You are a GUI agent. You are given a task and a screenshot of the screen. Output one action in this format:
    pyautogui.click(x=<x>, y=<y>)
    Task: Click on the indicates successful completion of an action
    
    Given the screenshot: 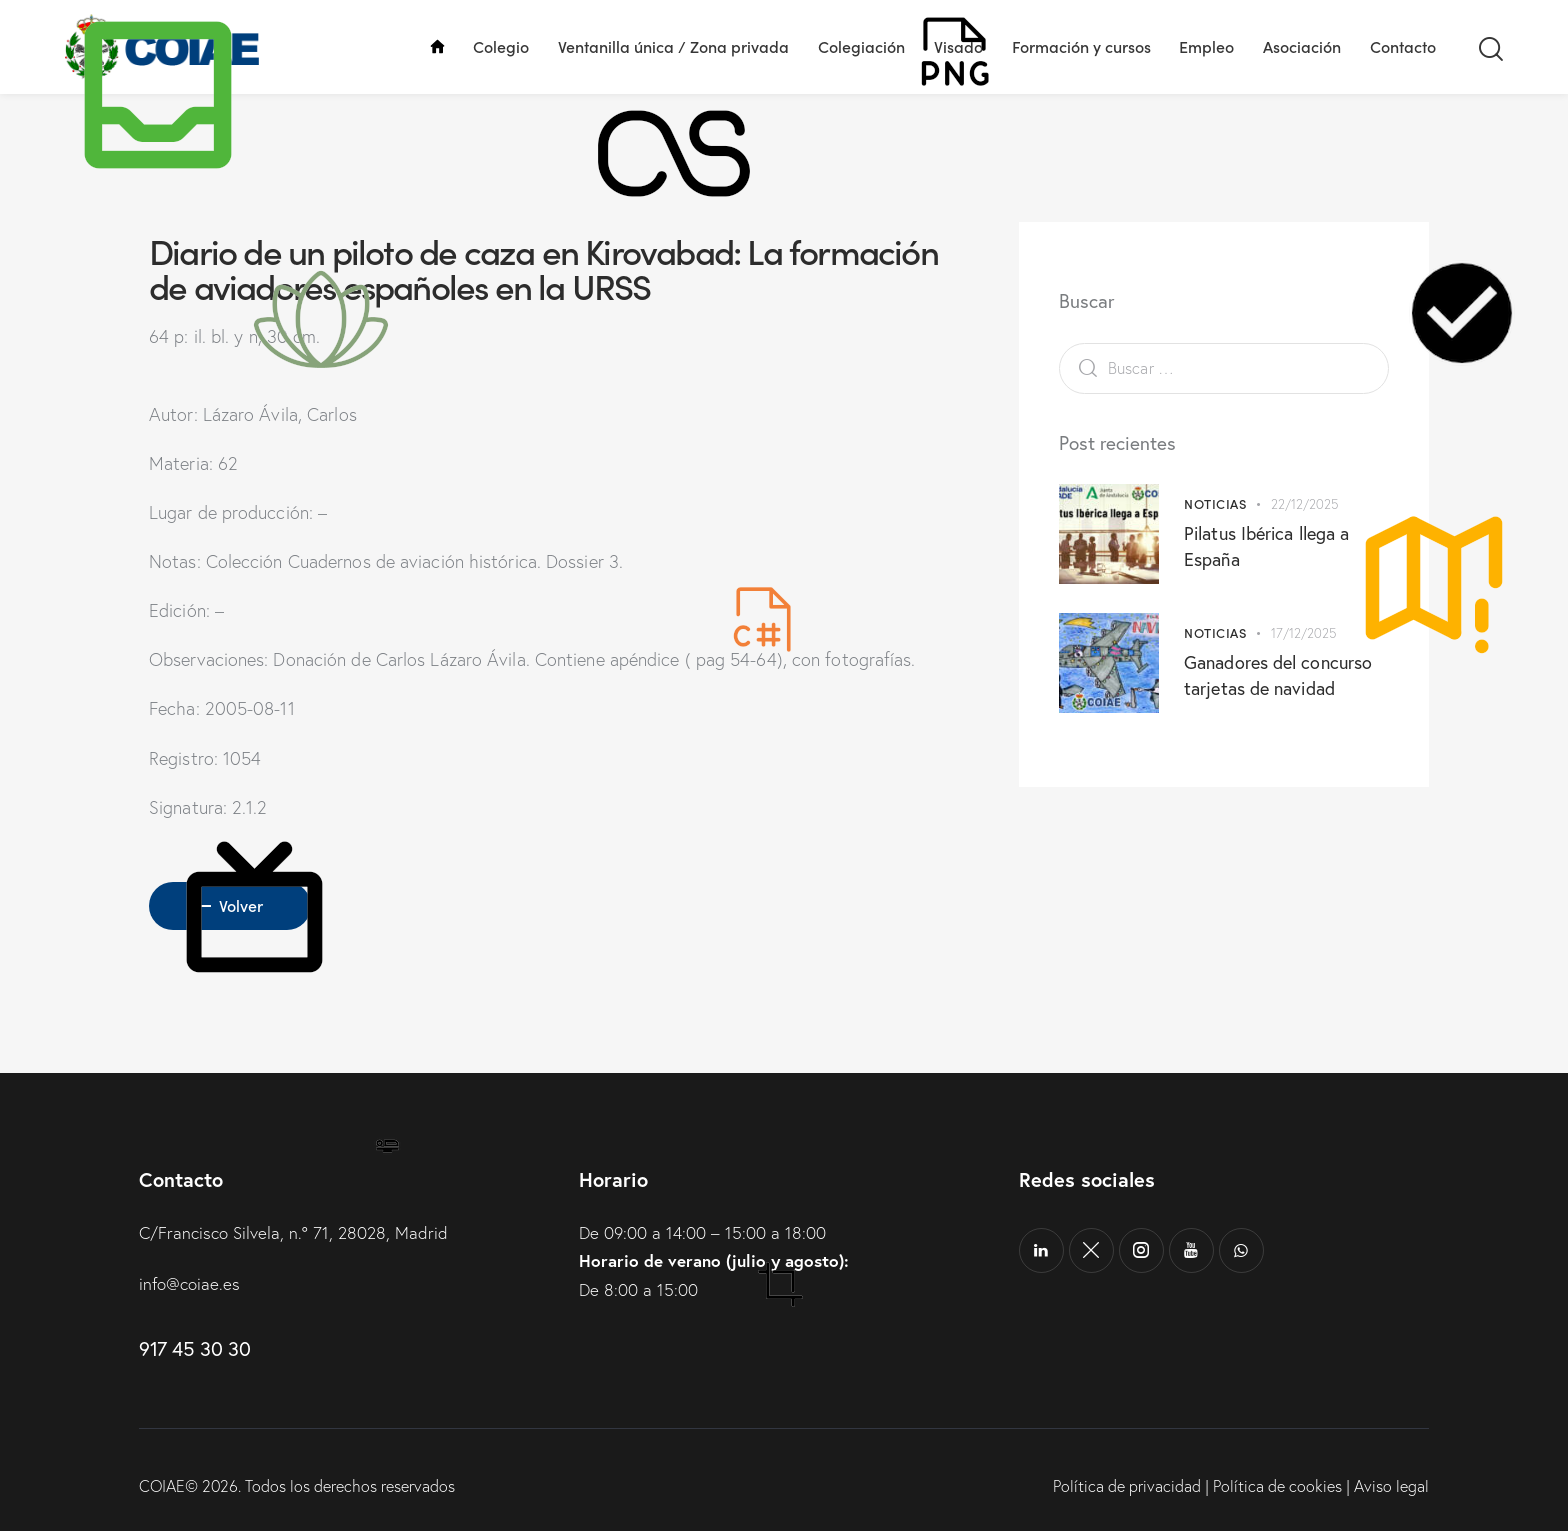 What is the action you would take?
    pyautogui.click(x=1462, y=313)
    